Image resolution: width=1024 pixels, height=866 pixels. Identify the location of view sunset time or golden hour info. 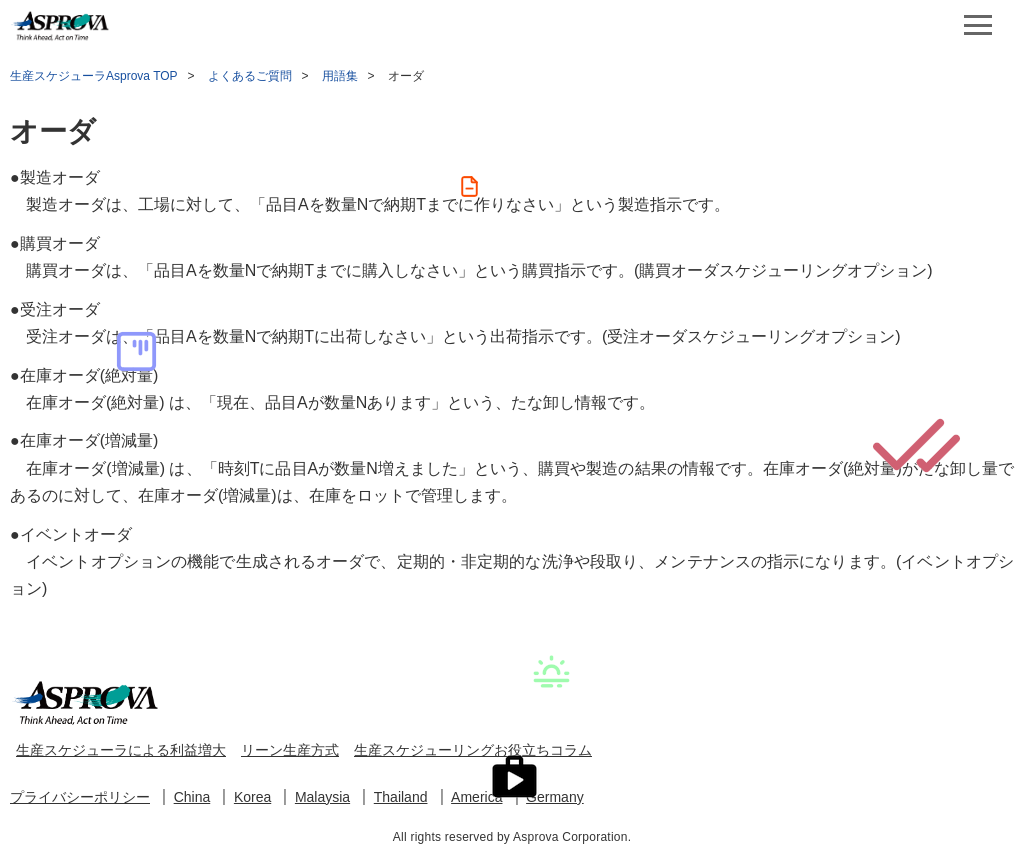
(551, 671).